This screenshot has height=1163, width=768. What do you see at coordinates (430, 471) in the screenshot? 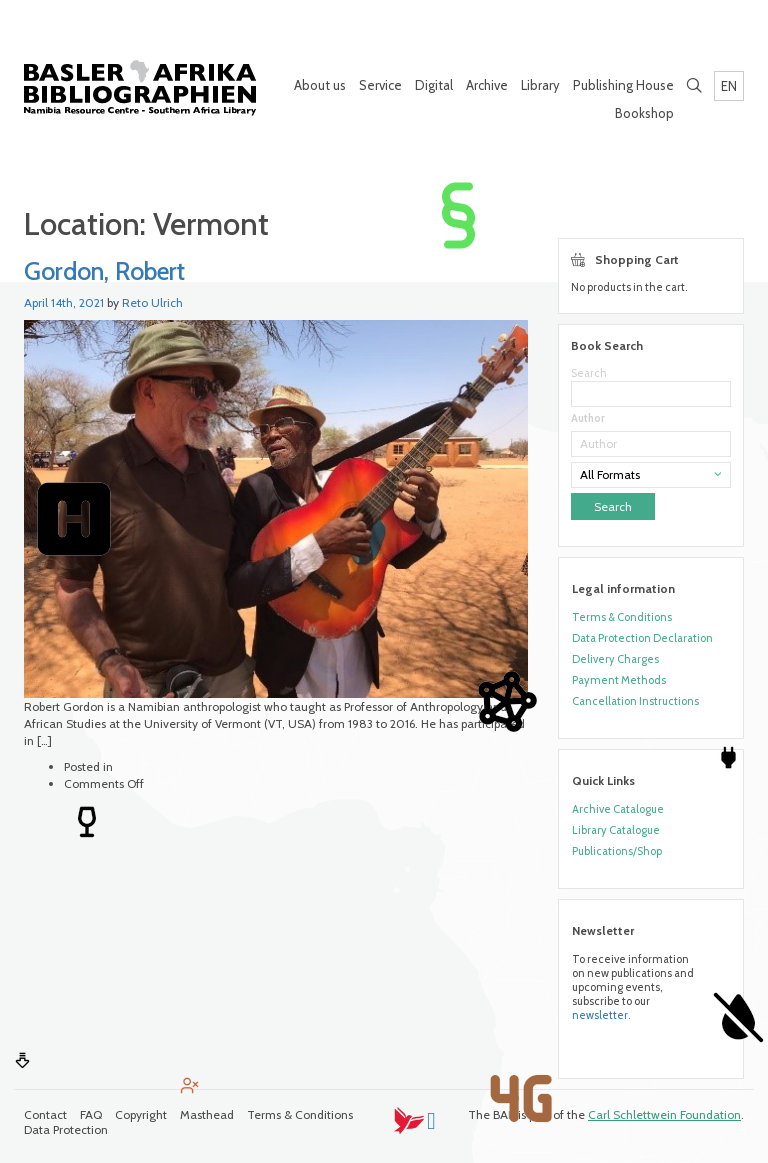
I see `view price in indian rupees` at bounding box center [430, 471].